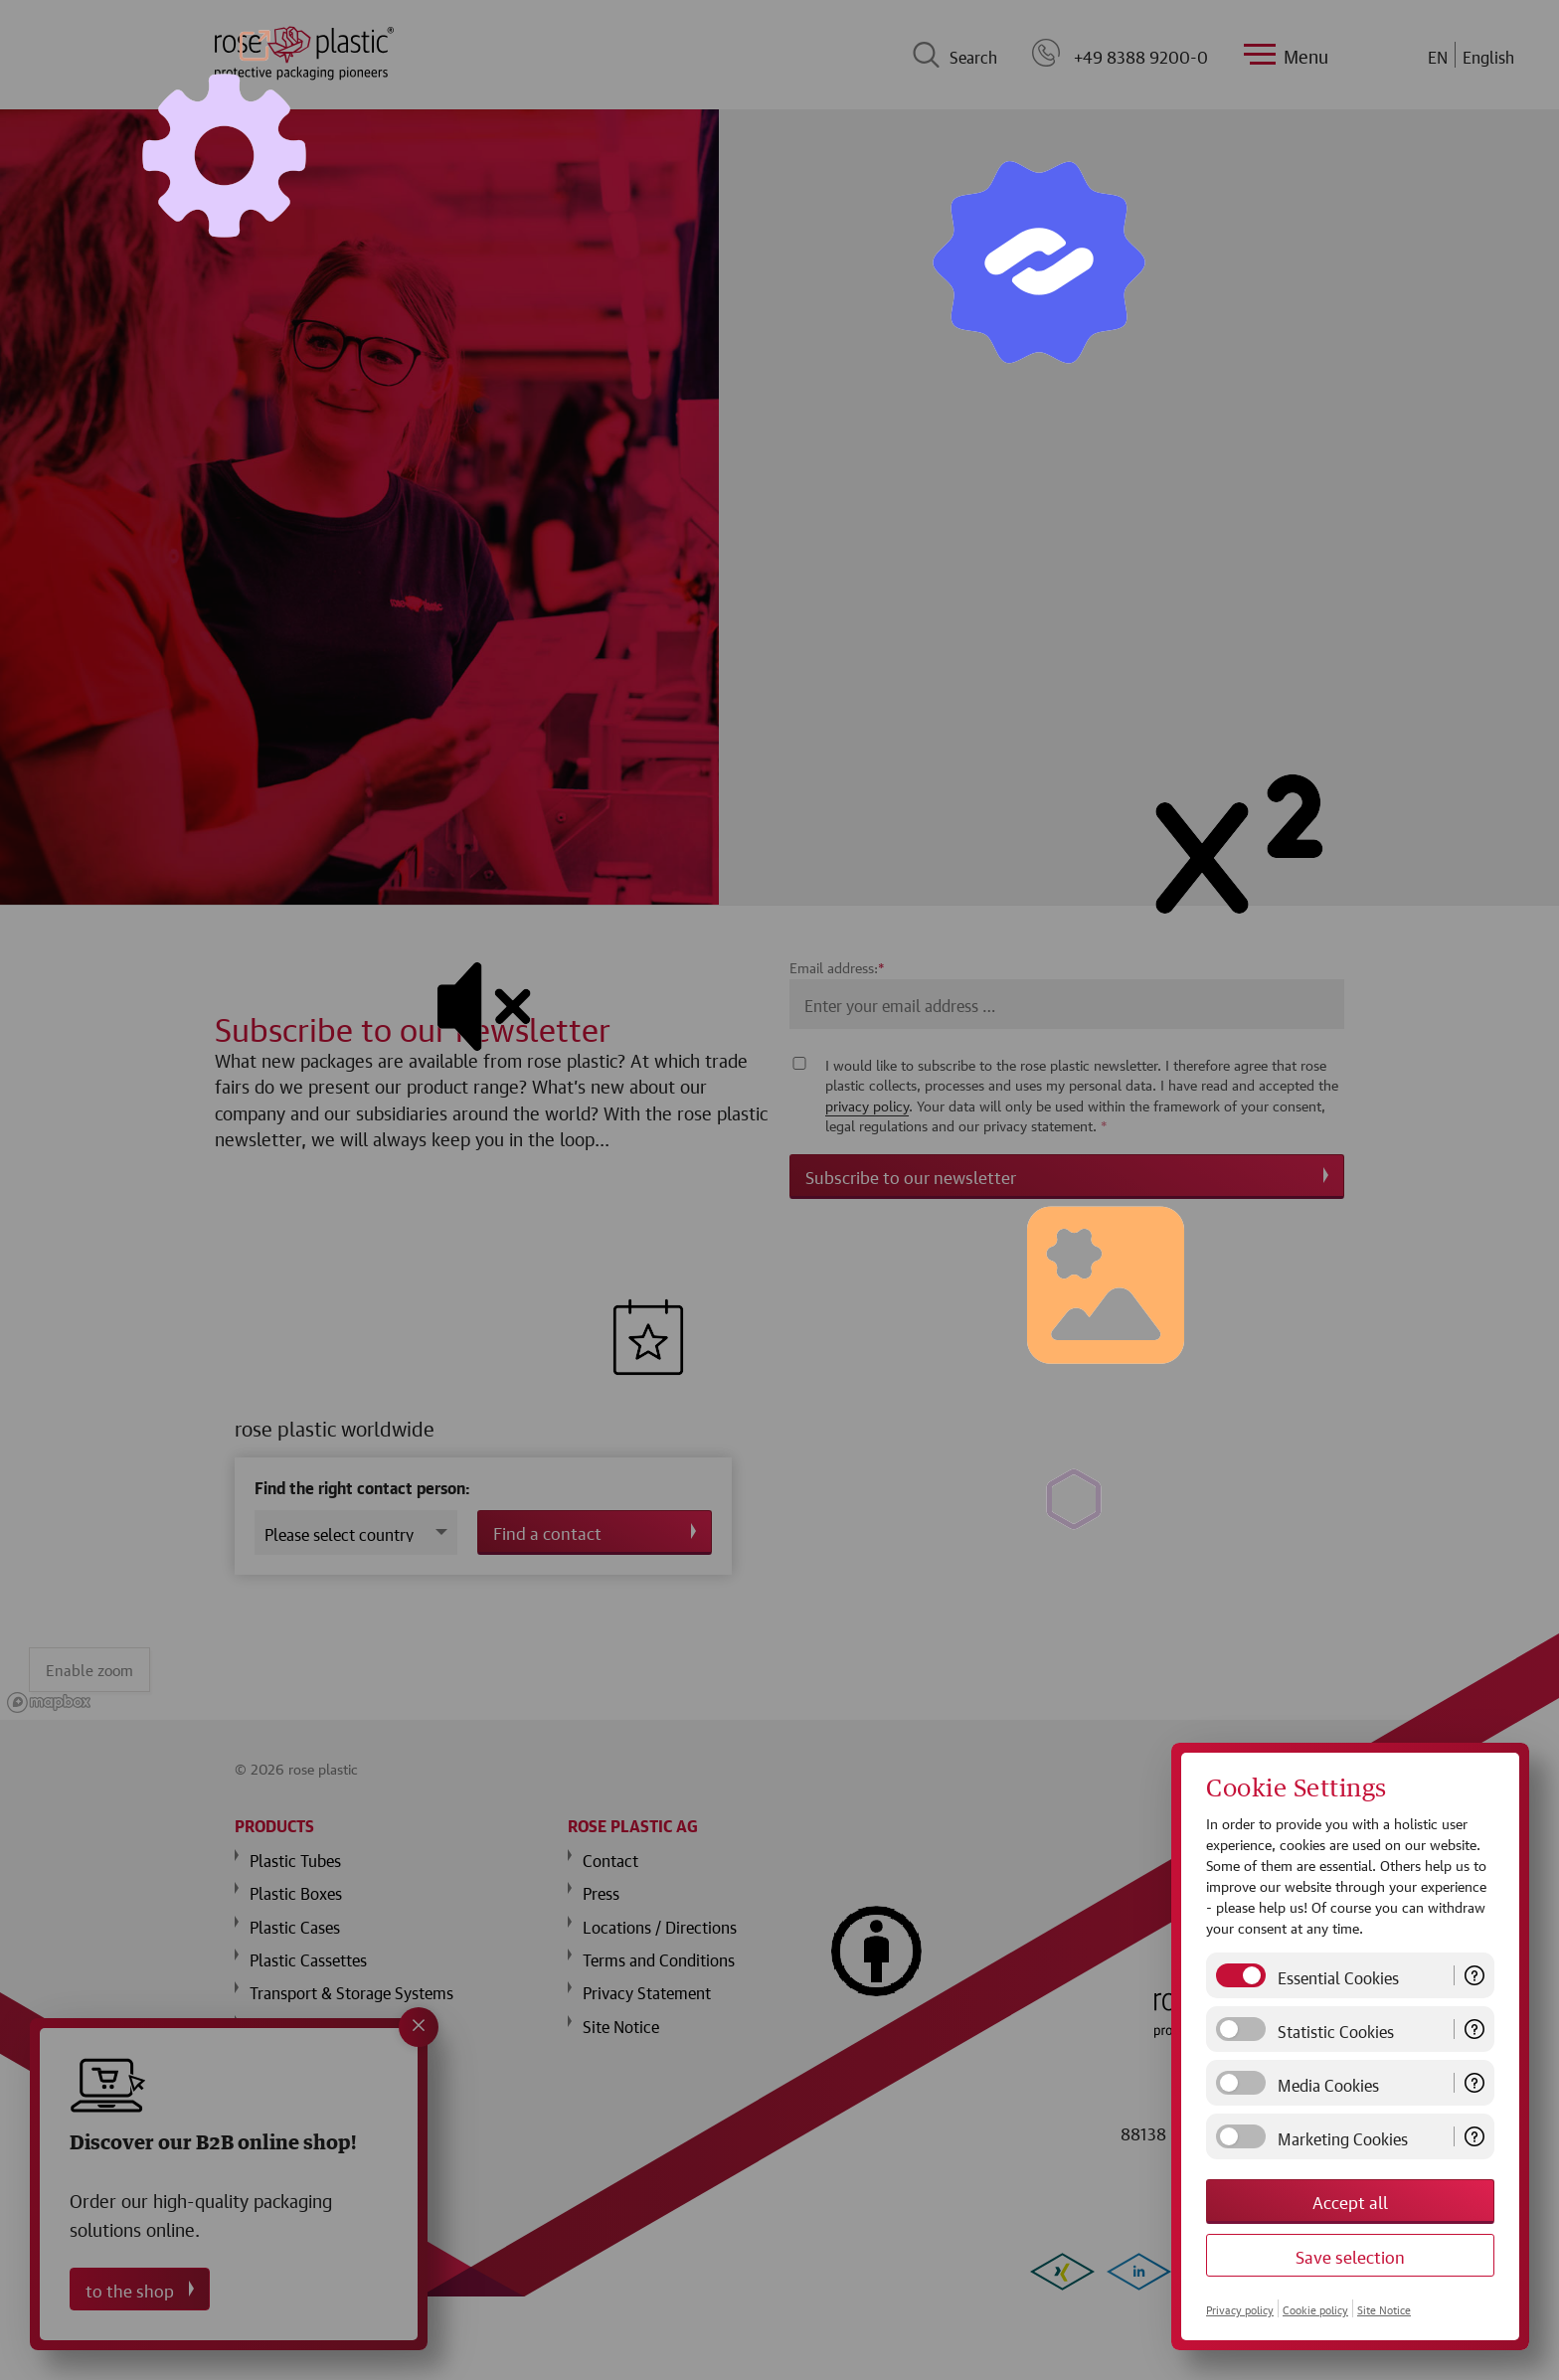 The image size is (1559, 2380). Describe the element at coordinates (224, 155) in the screenshot. I see `open settings menu` at that location.